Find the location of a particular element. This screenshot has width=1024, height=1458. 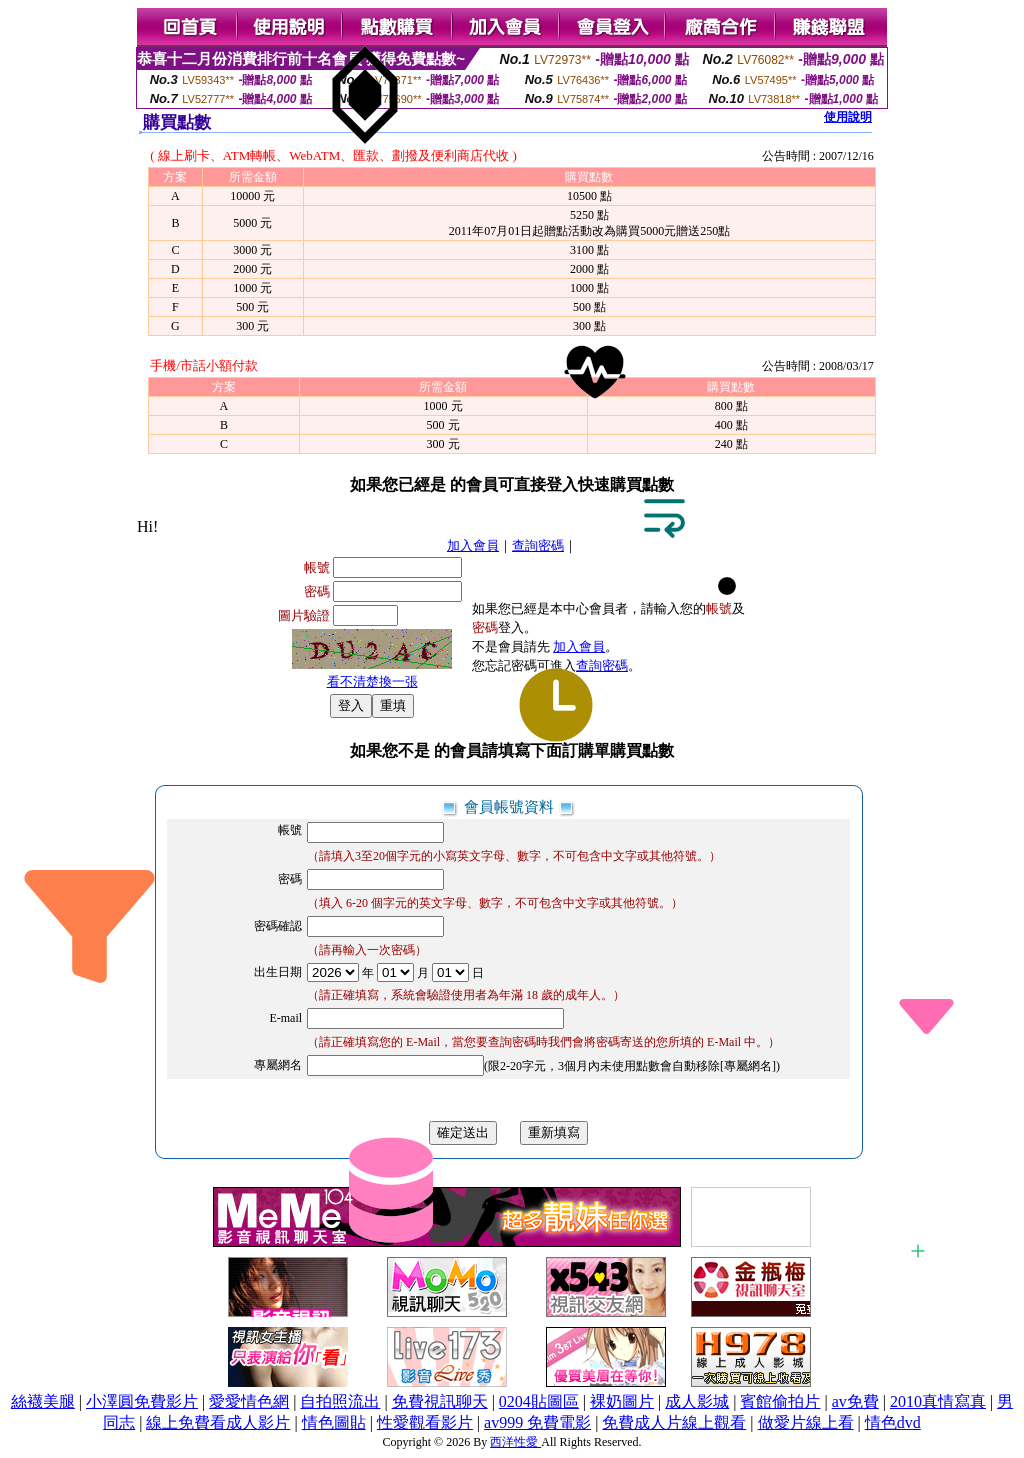

indicates a Discord server booster status is located at coordinates (365, 95).